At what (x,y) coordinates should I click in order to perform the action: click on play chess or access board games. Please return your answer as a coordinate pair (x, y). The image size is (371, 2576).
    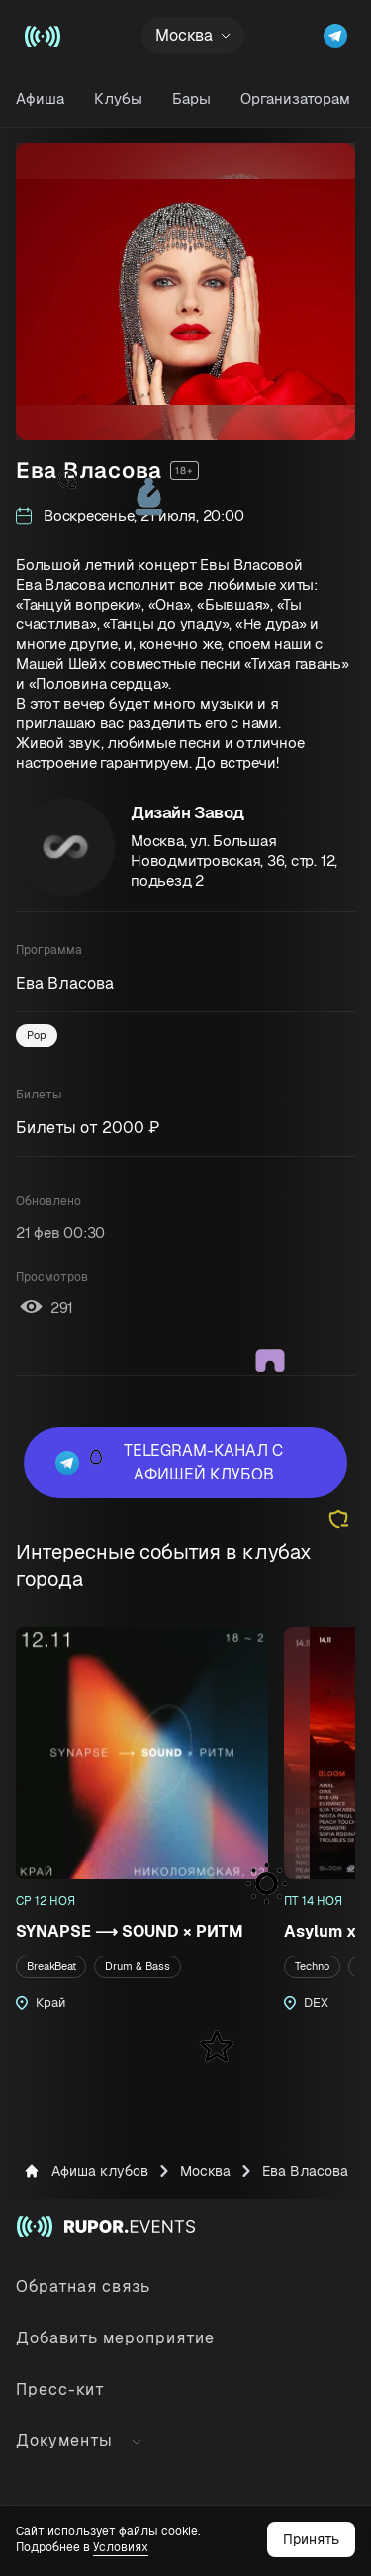
    Looking at the image, I should click on (148, 497).